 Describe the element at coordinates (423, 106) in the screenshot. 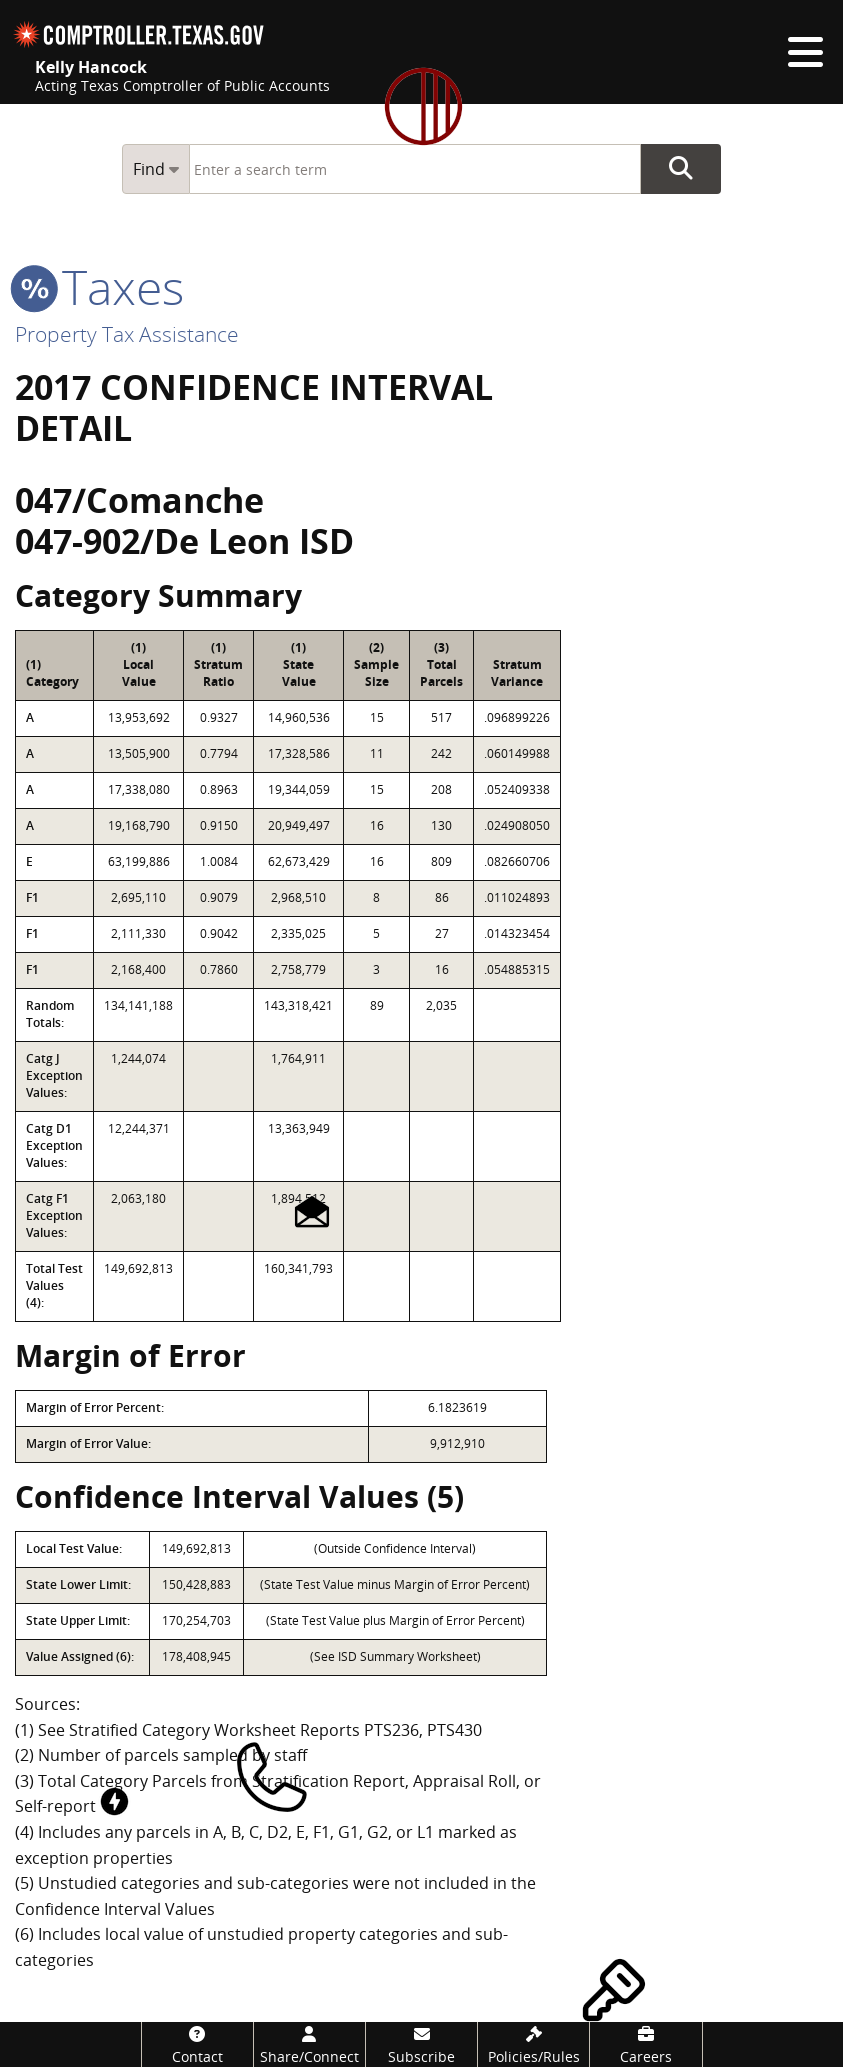

I see `adjust display contrast settings` at that location.